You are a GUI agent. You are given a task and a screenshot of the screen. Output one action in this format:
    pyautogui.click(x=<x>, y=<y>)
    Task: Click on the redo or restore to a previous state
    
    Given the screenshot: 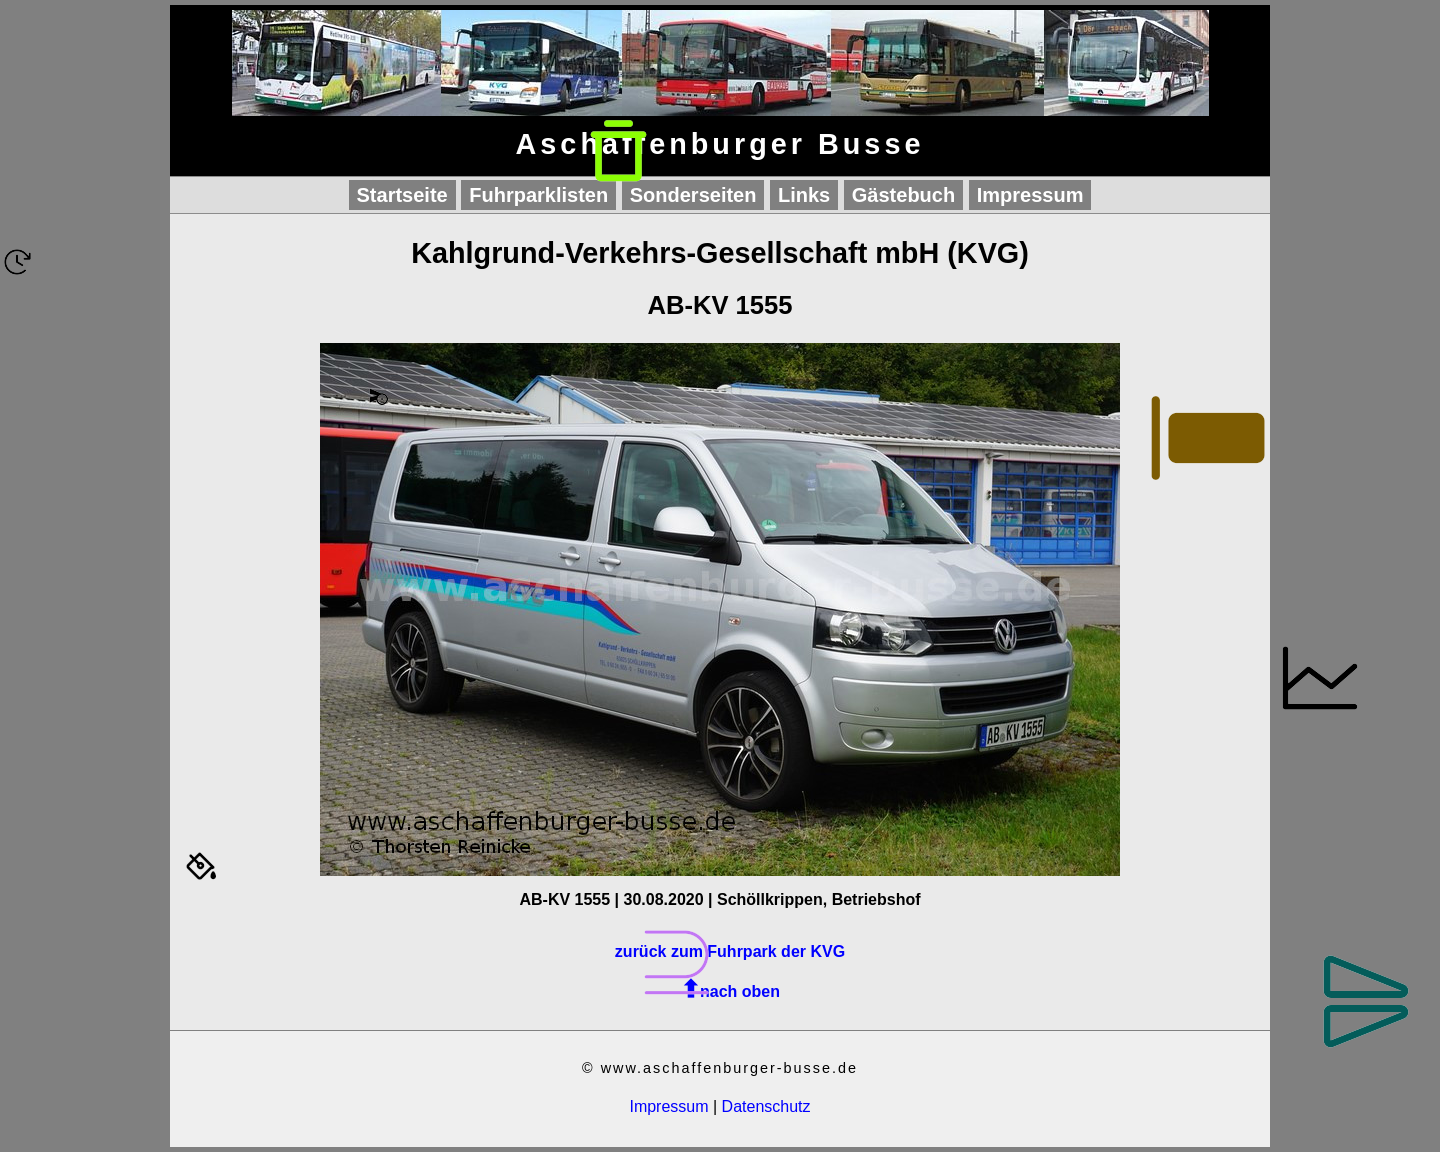 What is the action you would take?
    pyautogui.click(x=17, y=262)
    